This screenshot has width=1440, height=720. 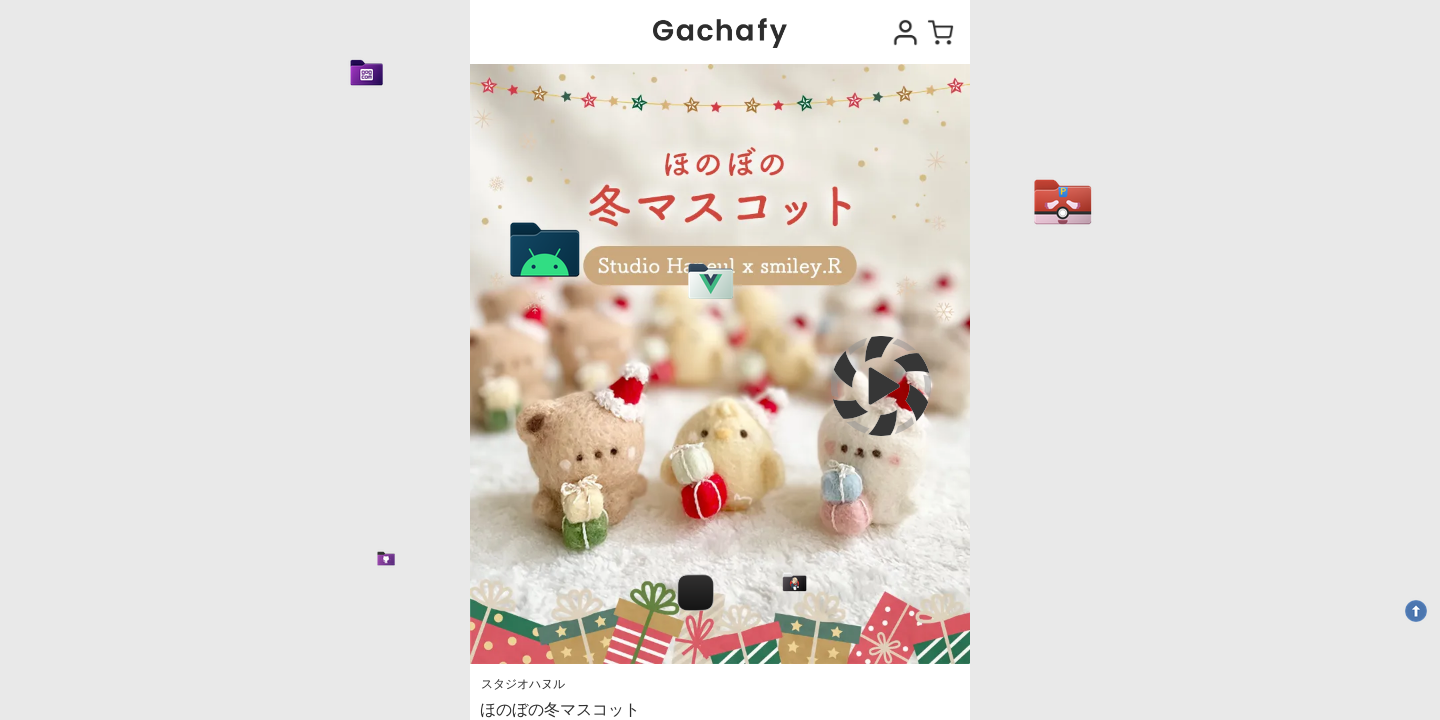 I want to click on open jenkins CI/CD project folder, so click(x=794, y=582).